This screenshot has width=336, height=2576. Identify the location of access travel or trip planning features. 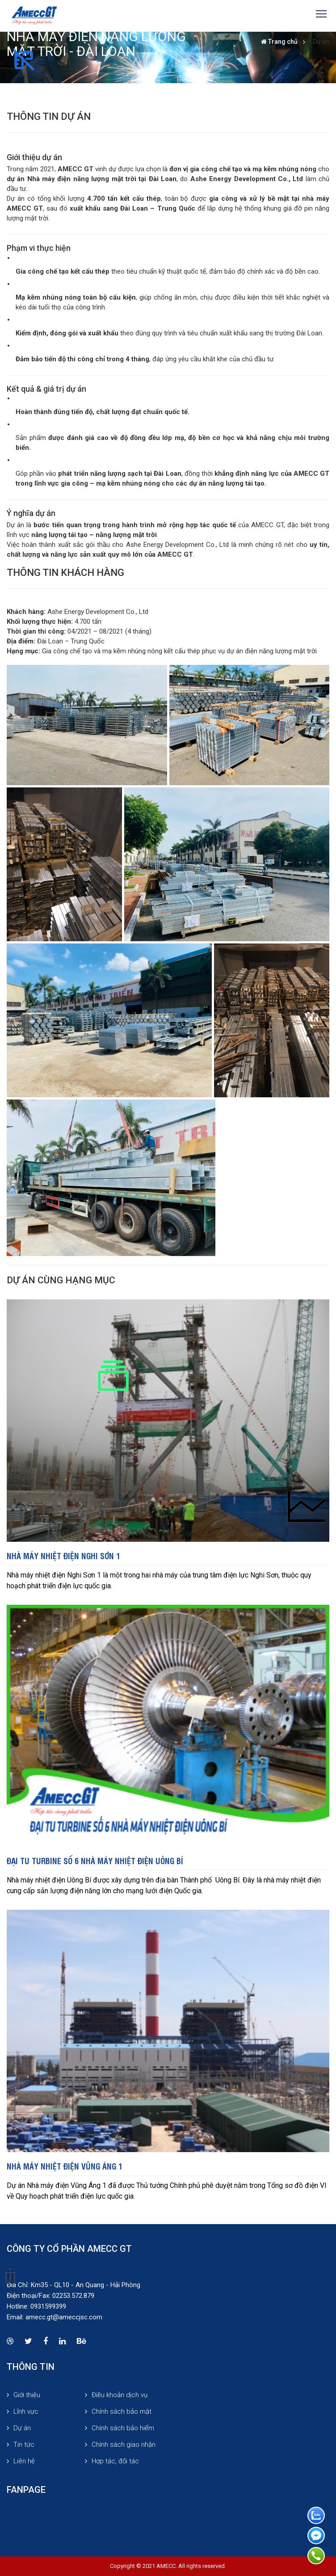
(10, 2277).